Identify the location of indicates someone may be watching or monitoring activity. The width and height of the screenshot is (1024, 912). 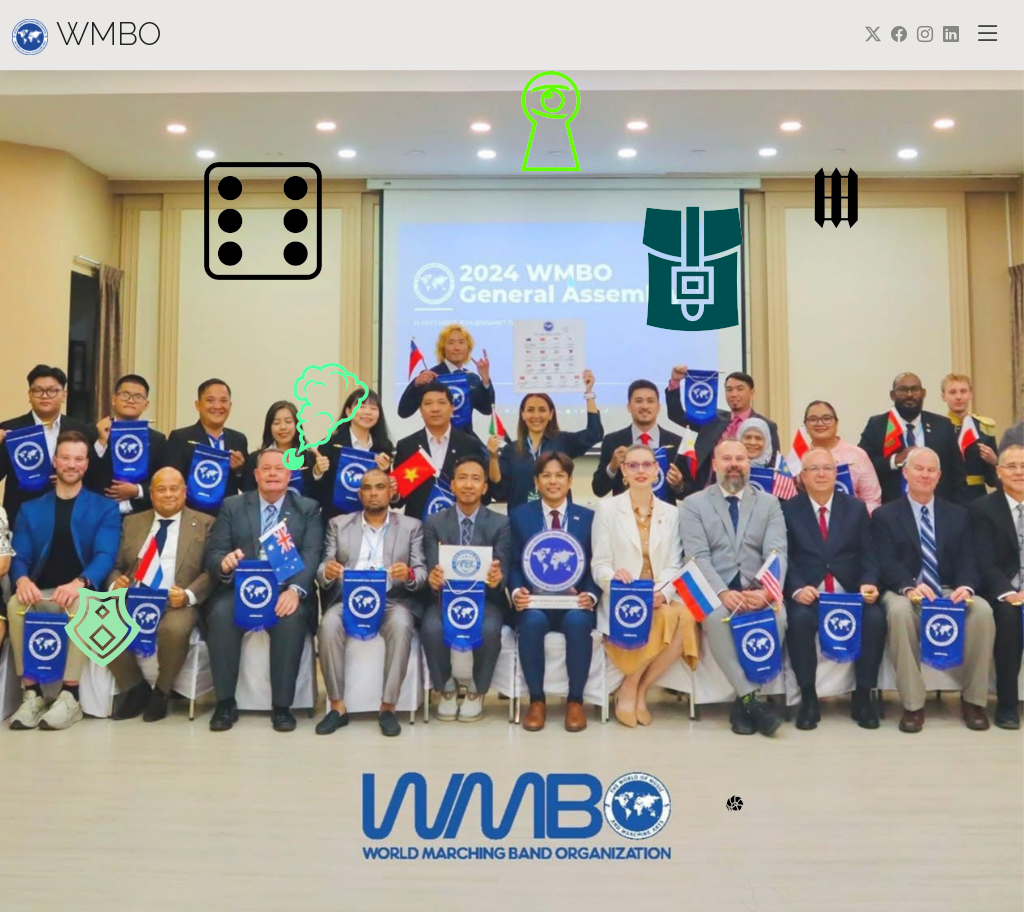
(551, 121).